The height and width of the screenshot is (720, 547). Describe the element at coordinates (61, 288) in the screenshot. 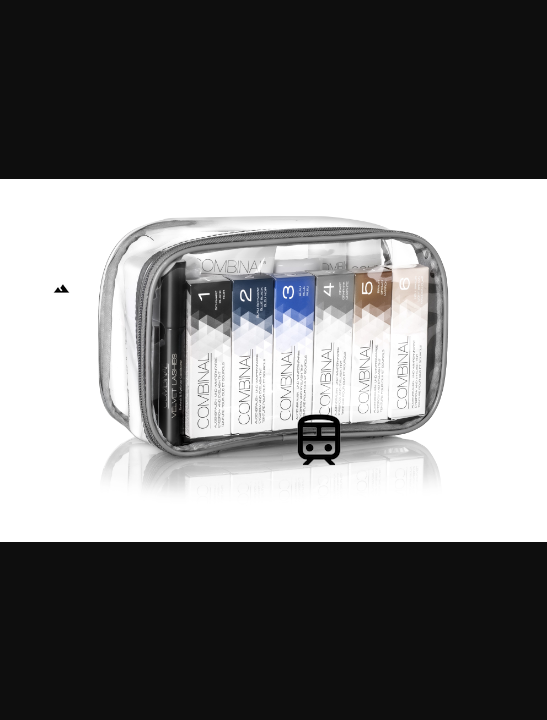

I see `filter photos by landscape or mountain scenery` at that location.